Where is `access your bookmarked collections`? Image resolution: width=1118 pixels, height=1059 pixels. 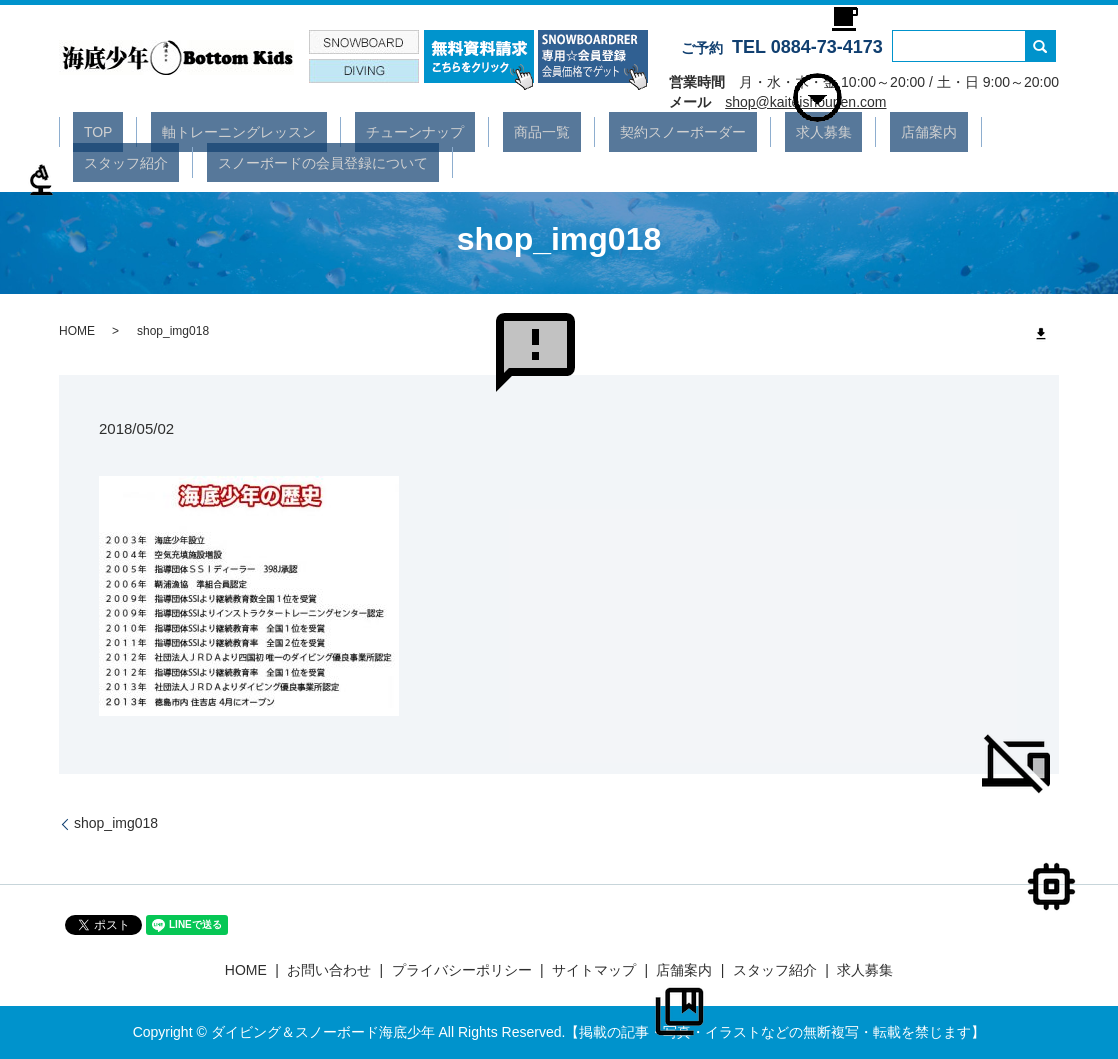 access your bookmarked collections is located at coordinates (679, 1011).